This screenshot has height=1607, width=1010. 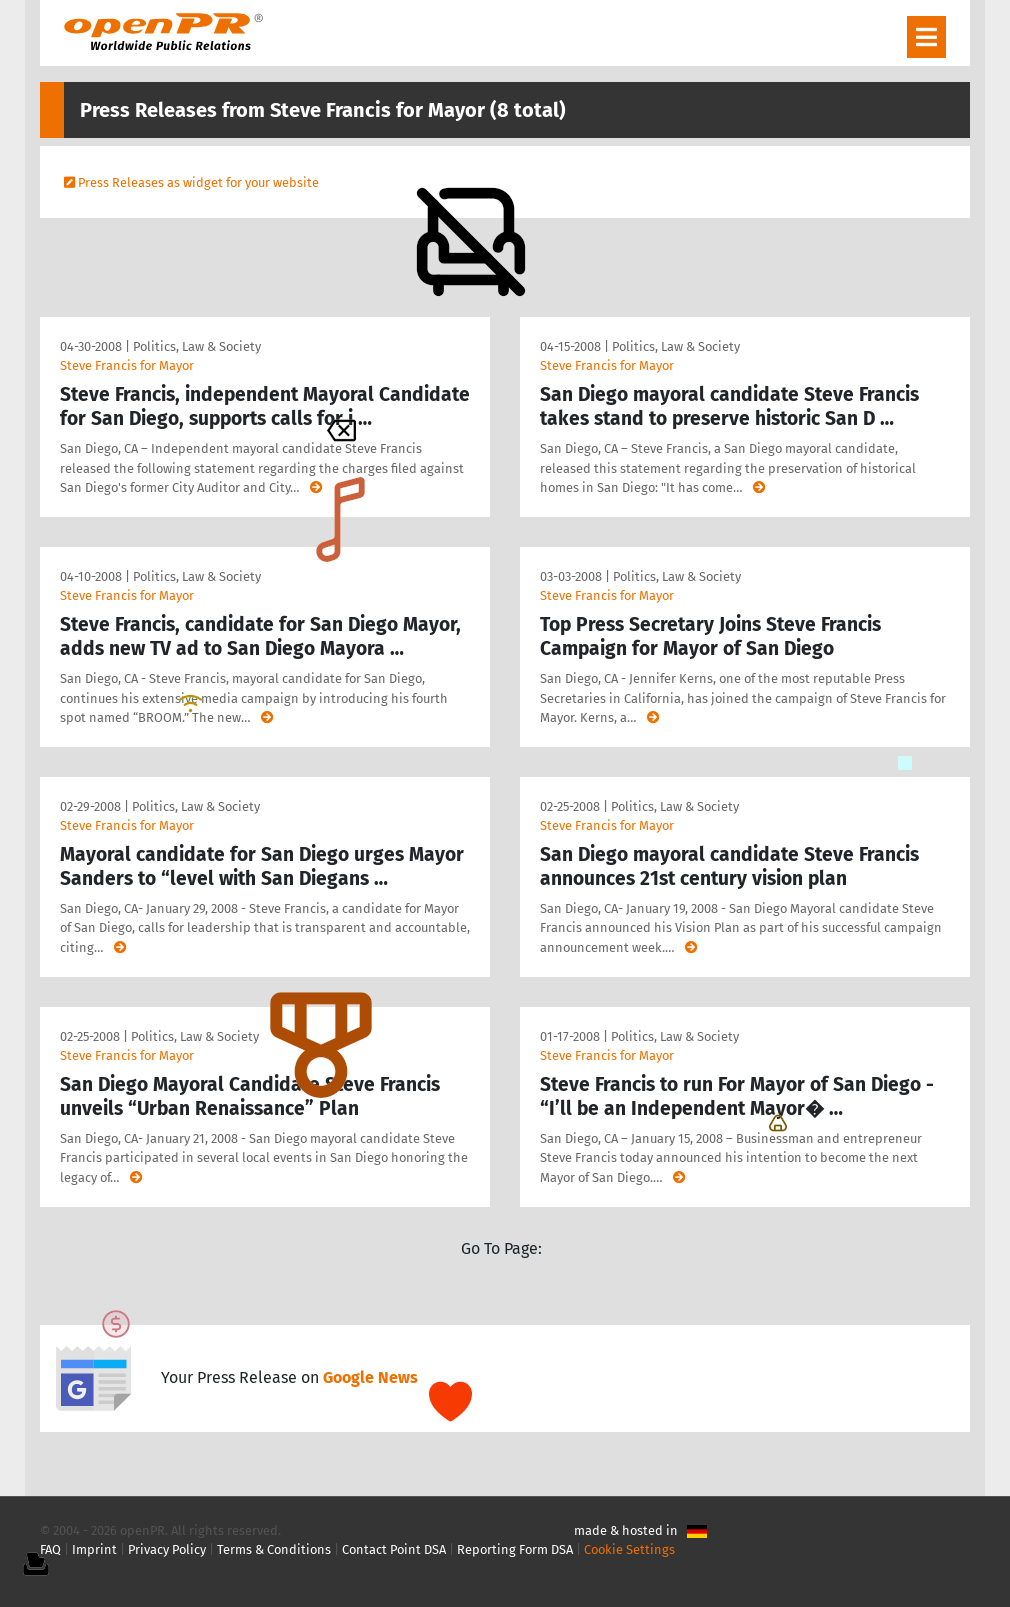 I want to click on indicates moderate wifi signal strength, so click(x=190, y=699).